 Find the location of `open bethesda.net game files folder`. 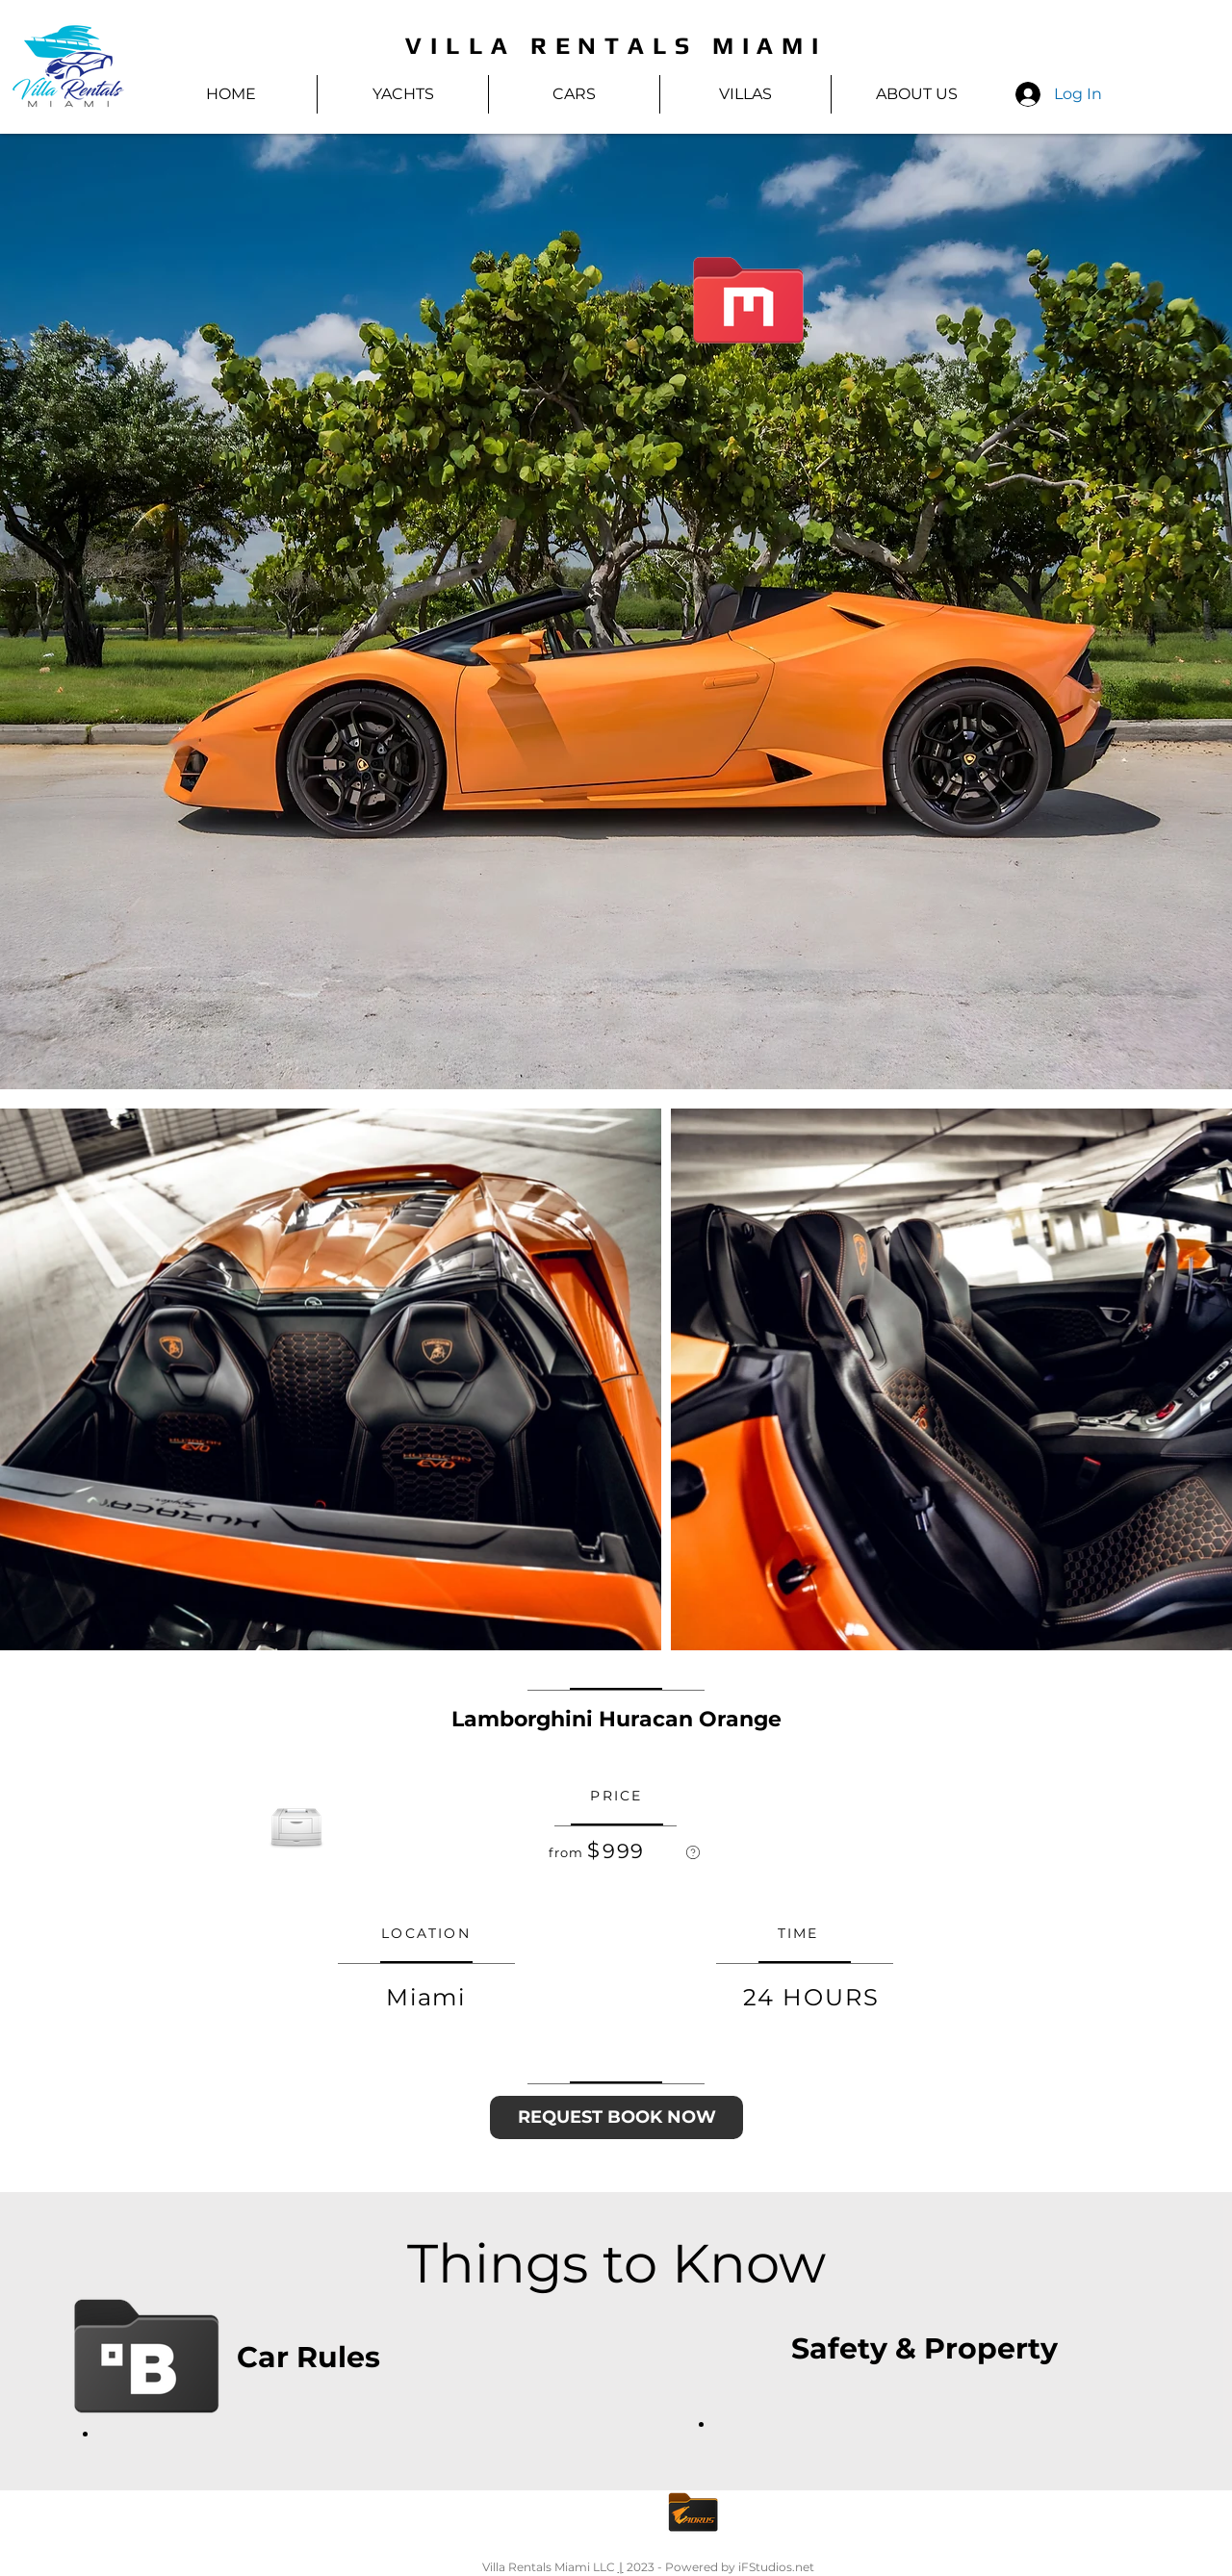

open bethesda.net game files folder is located at coordinates (145, 2359).